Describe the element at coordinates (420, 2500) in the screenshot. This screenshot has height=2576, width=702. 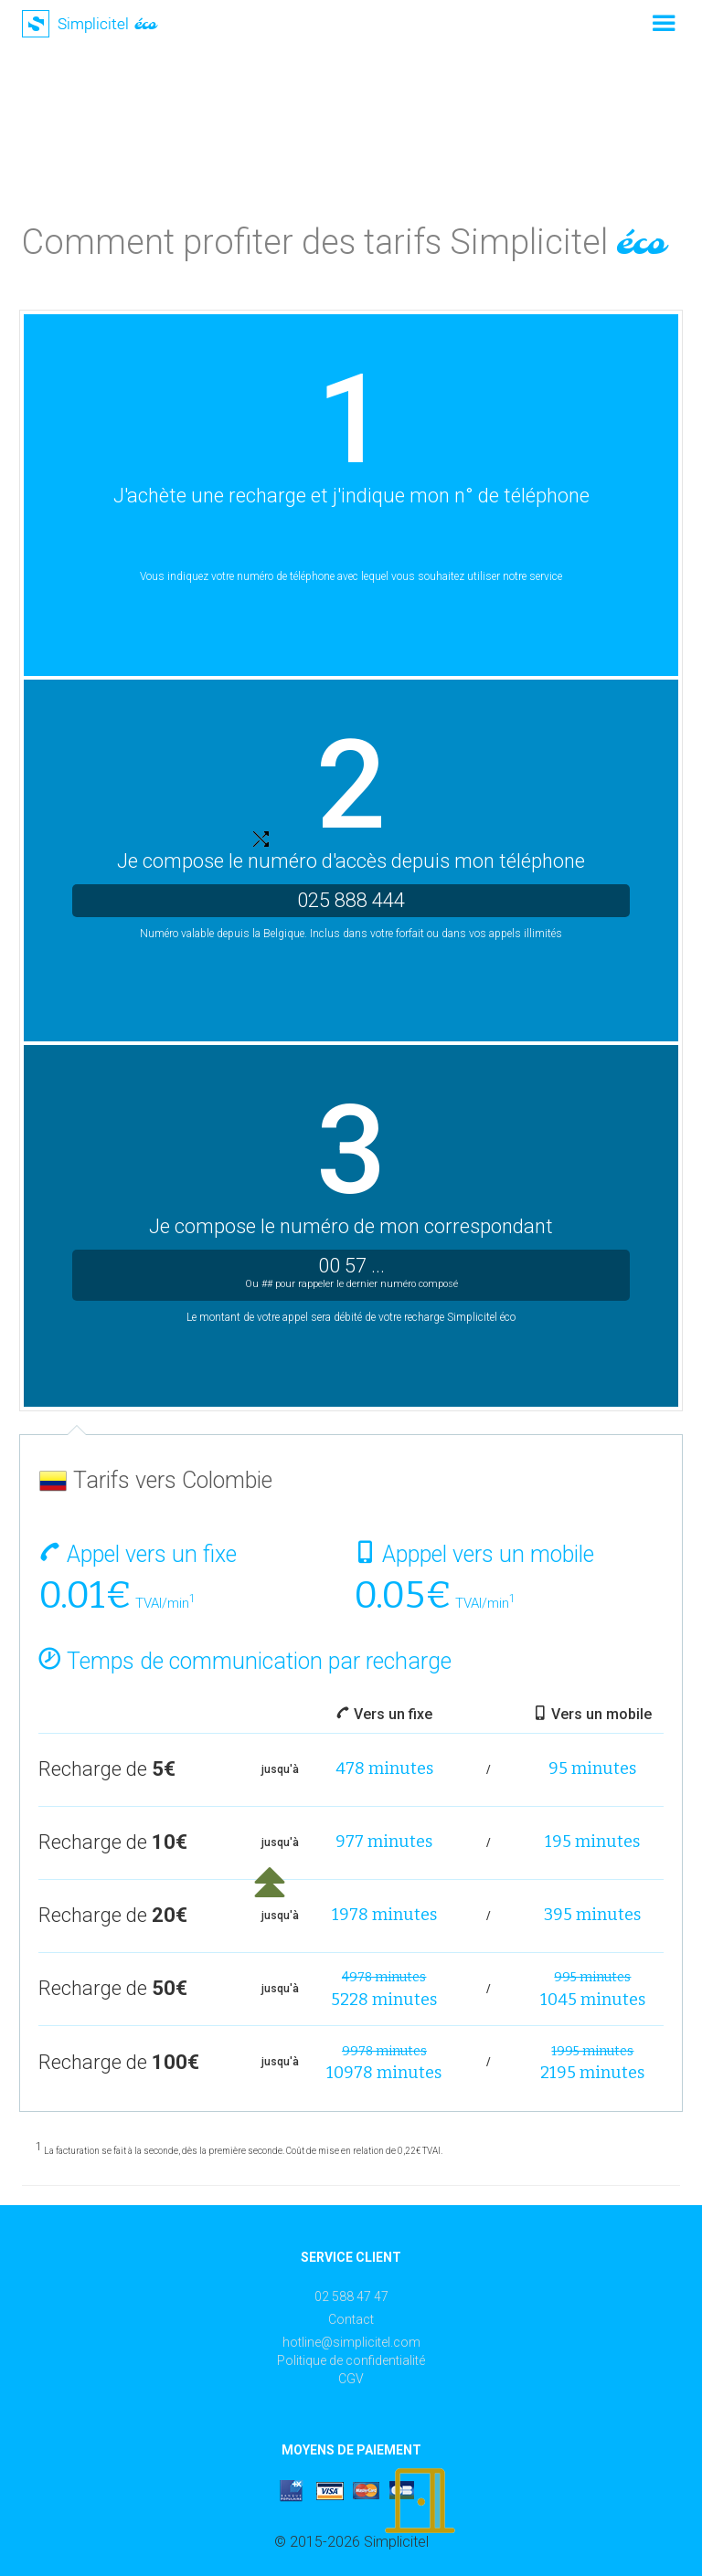
I see `log out or exit the current session` at that location.